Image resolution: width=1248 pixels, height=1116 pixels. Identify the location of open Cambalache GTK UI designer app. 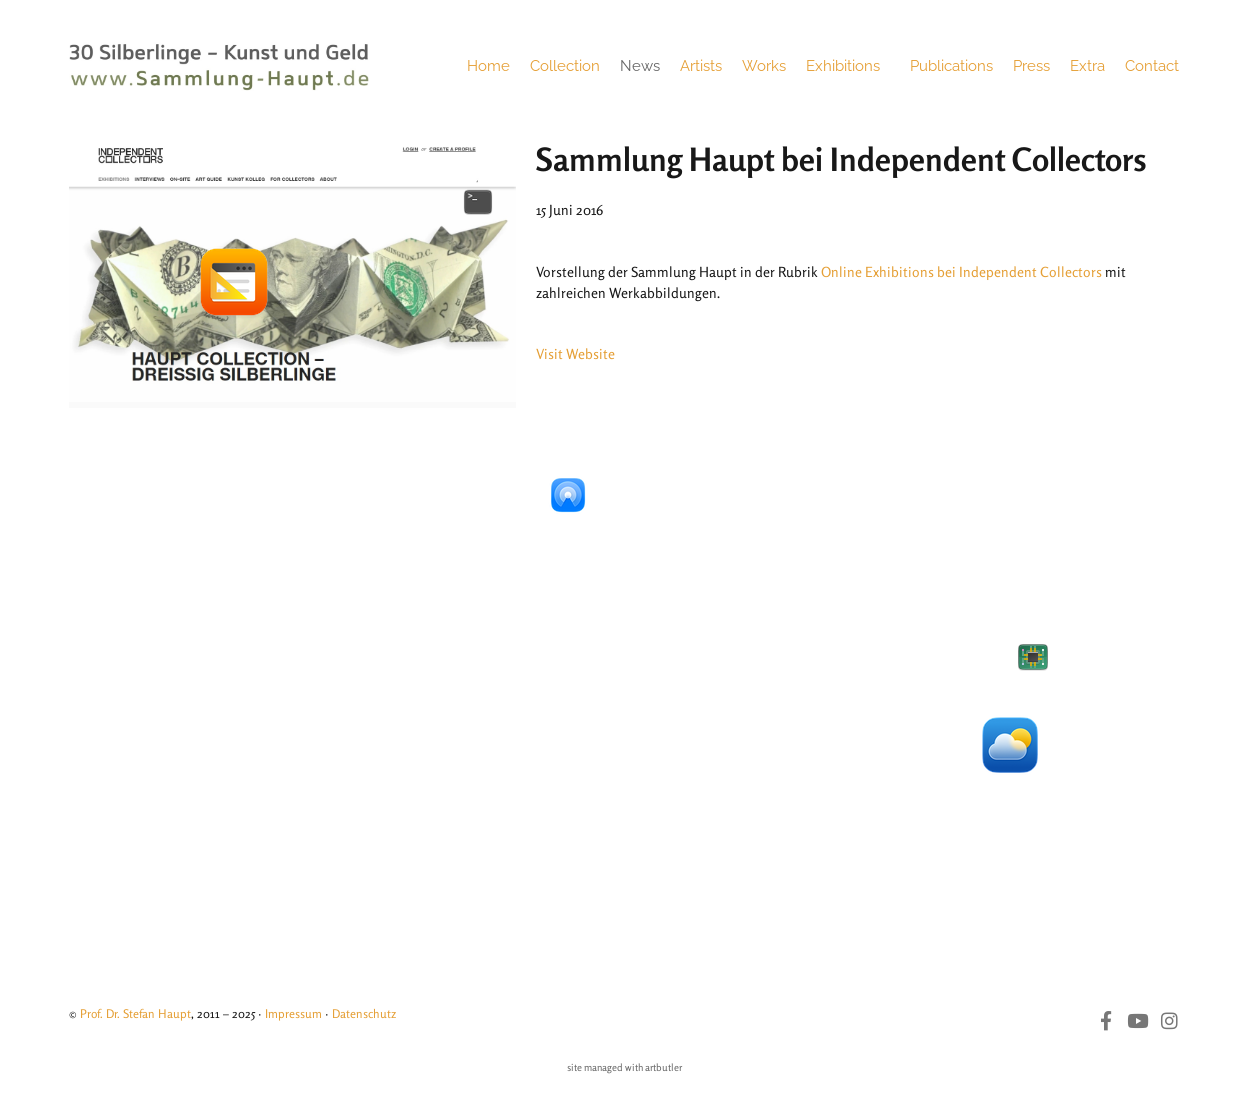
(234, 282).